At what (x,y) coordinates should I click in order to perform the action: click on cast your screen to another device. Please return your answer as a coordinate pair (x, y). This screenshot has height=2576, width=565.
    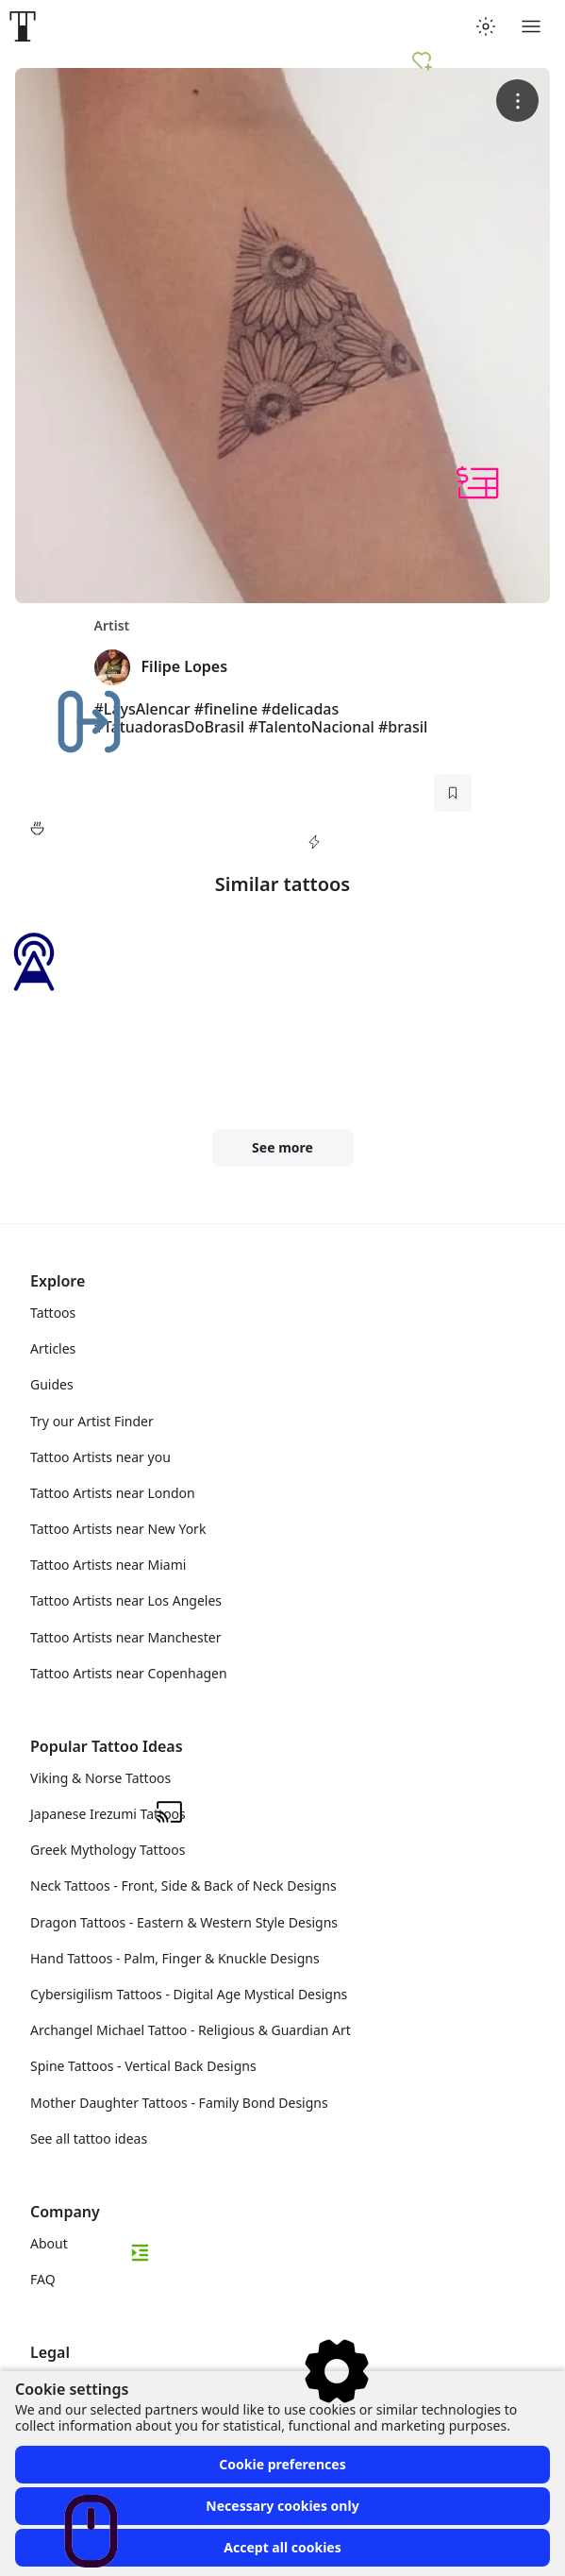
    Looking at the image, I should click on (169, 1811).